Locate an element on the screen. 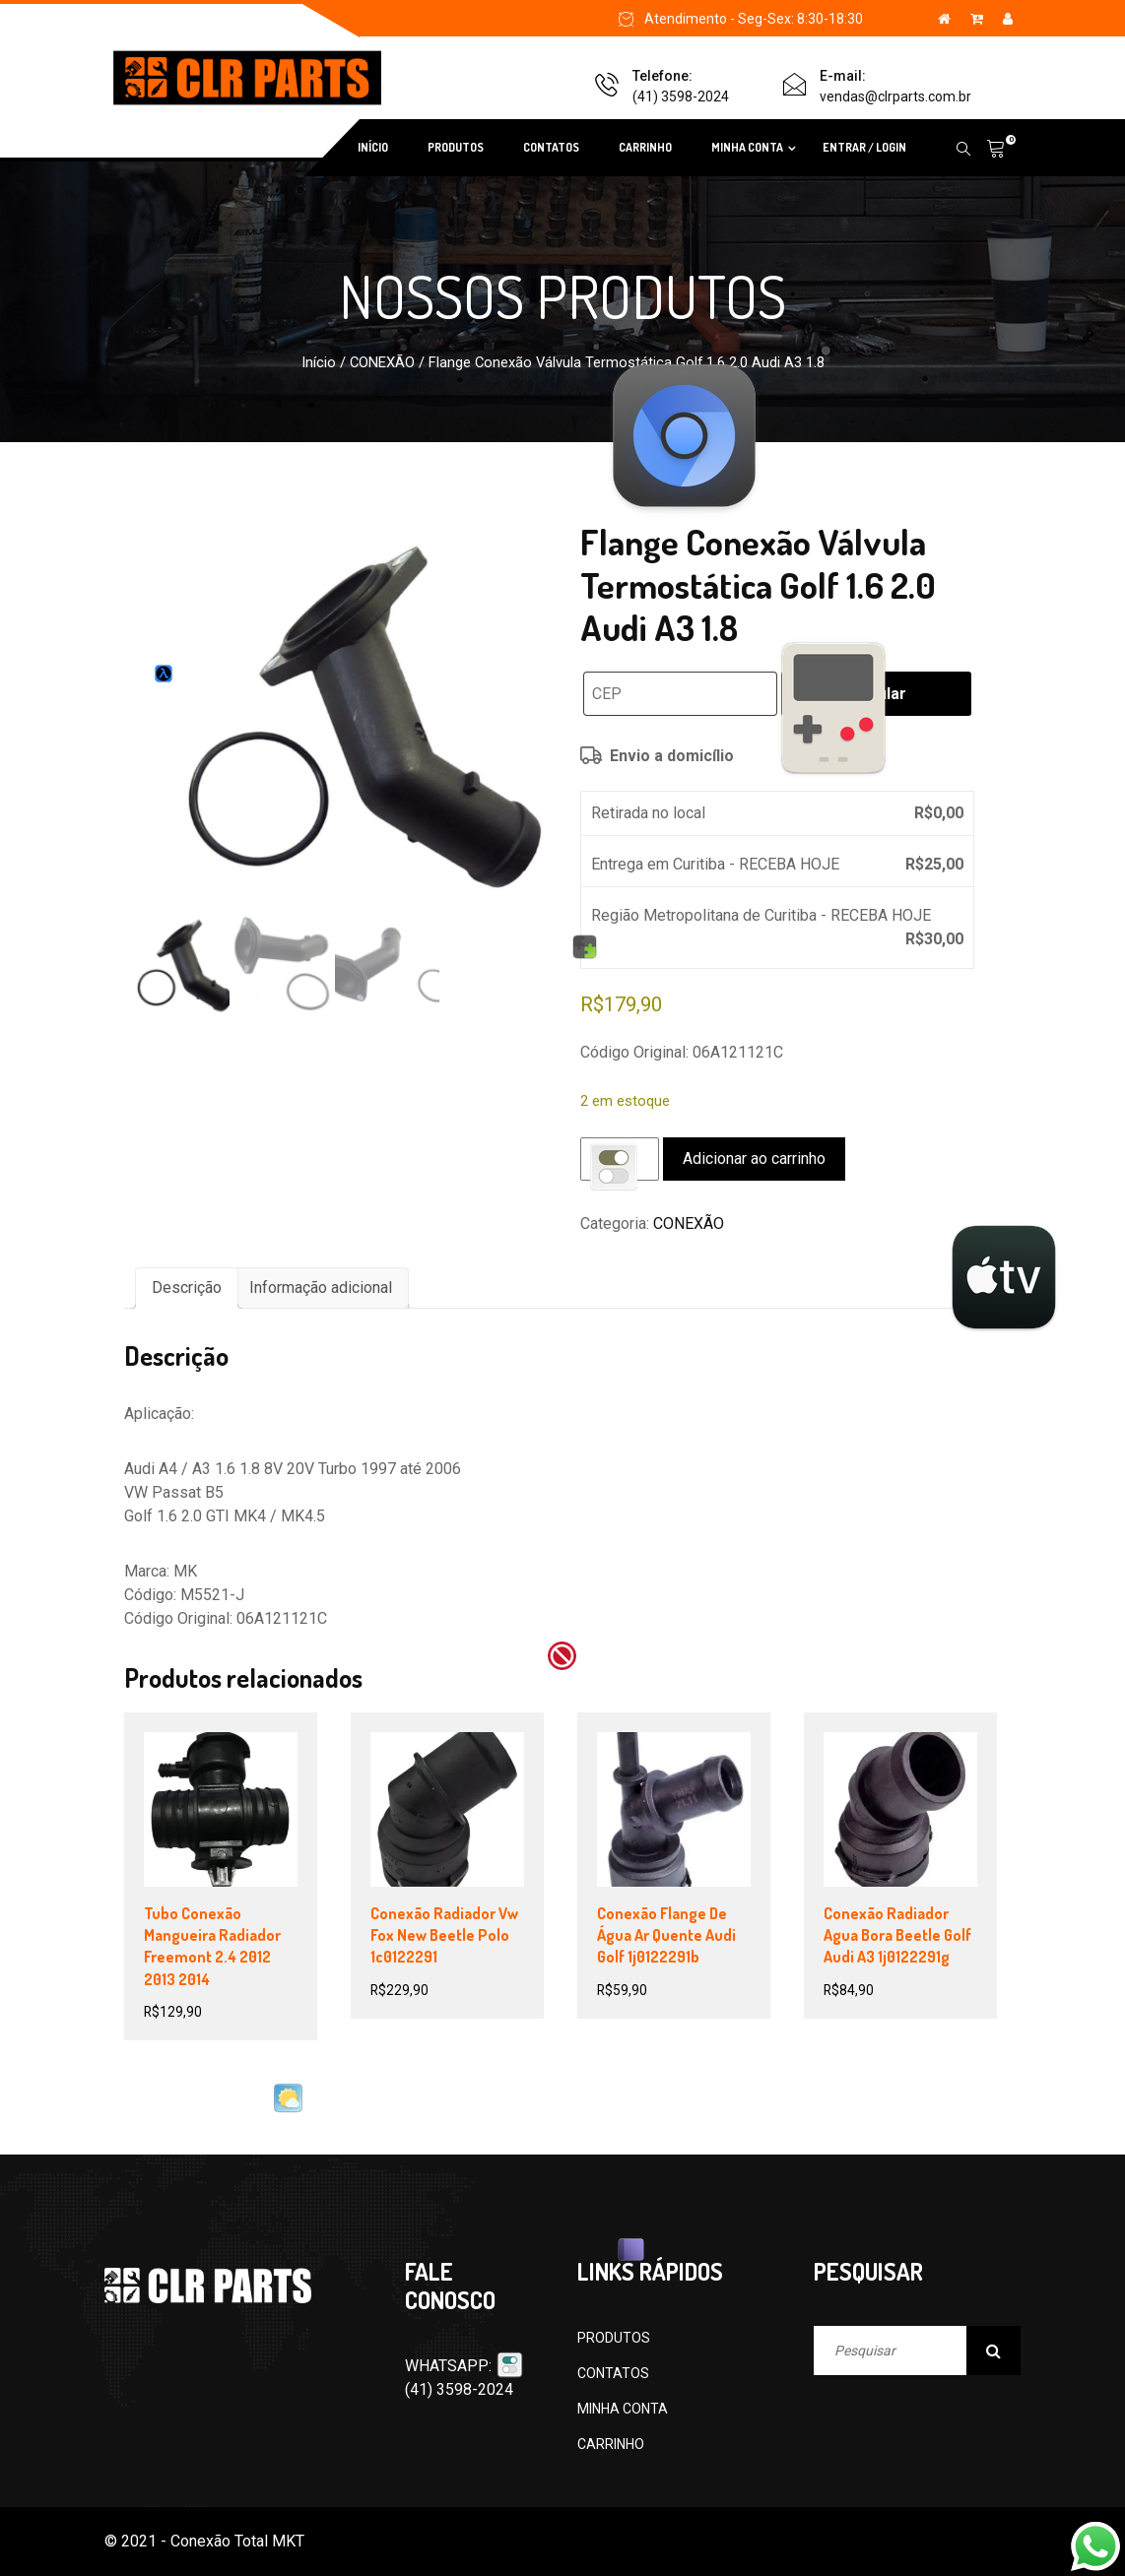 Image resolution: width=1125 pixels, height=2576 pixels. open the games application is located at coordinates (833, 708).